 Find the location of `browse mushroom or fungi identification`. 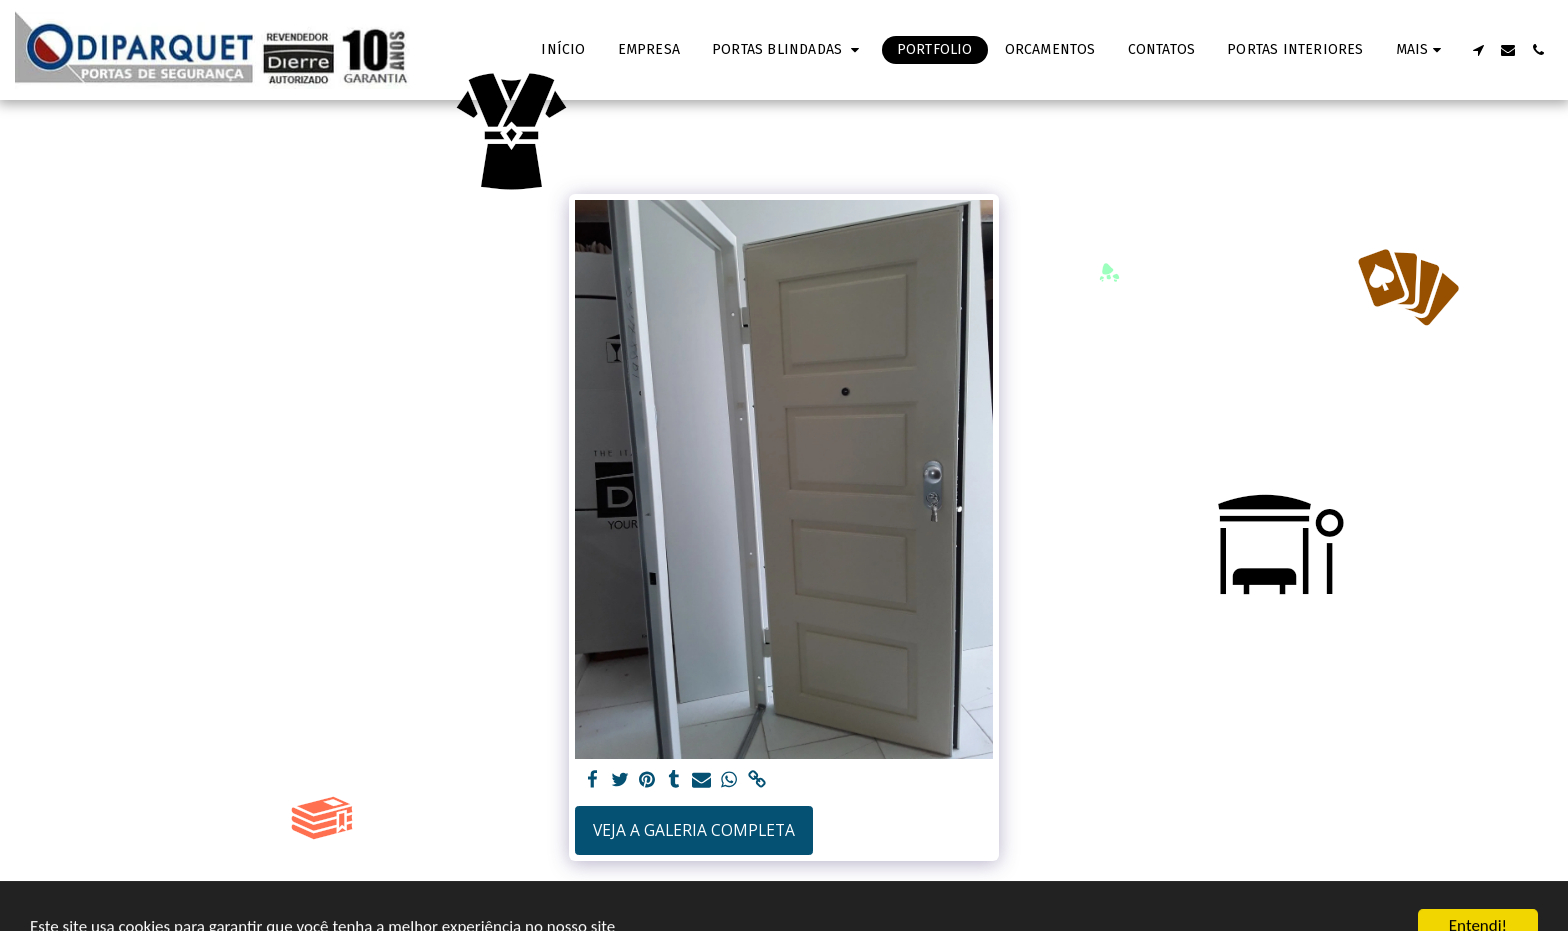

browse mushroom or fungi identification is located at coordinates (1109, 272).